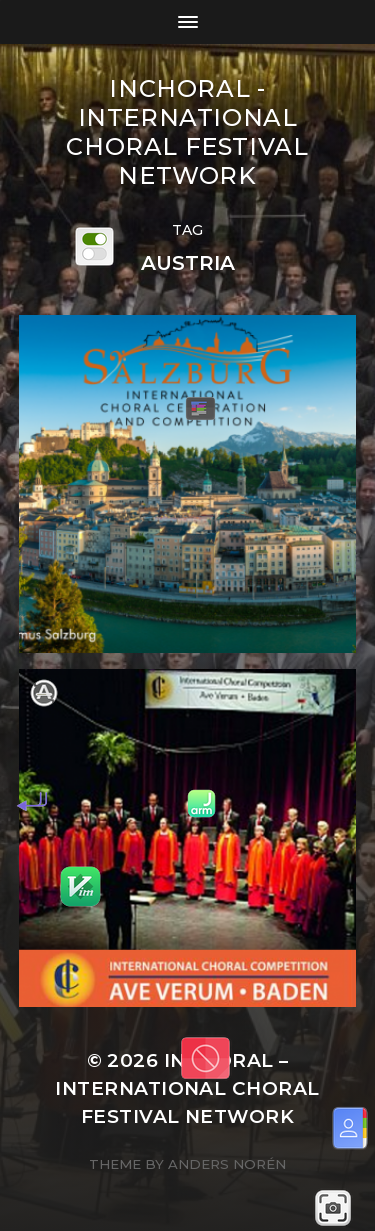 The image size is (375, 1231). I want to click on open the address book application, so click(350, 1128).